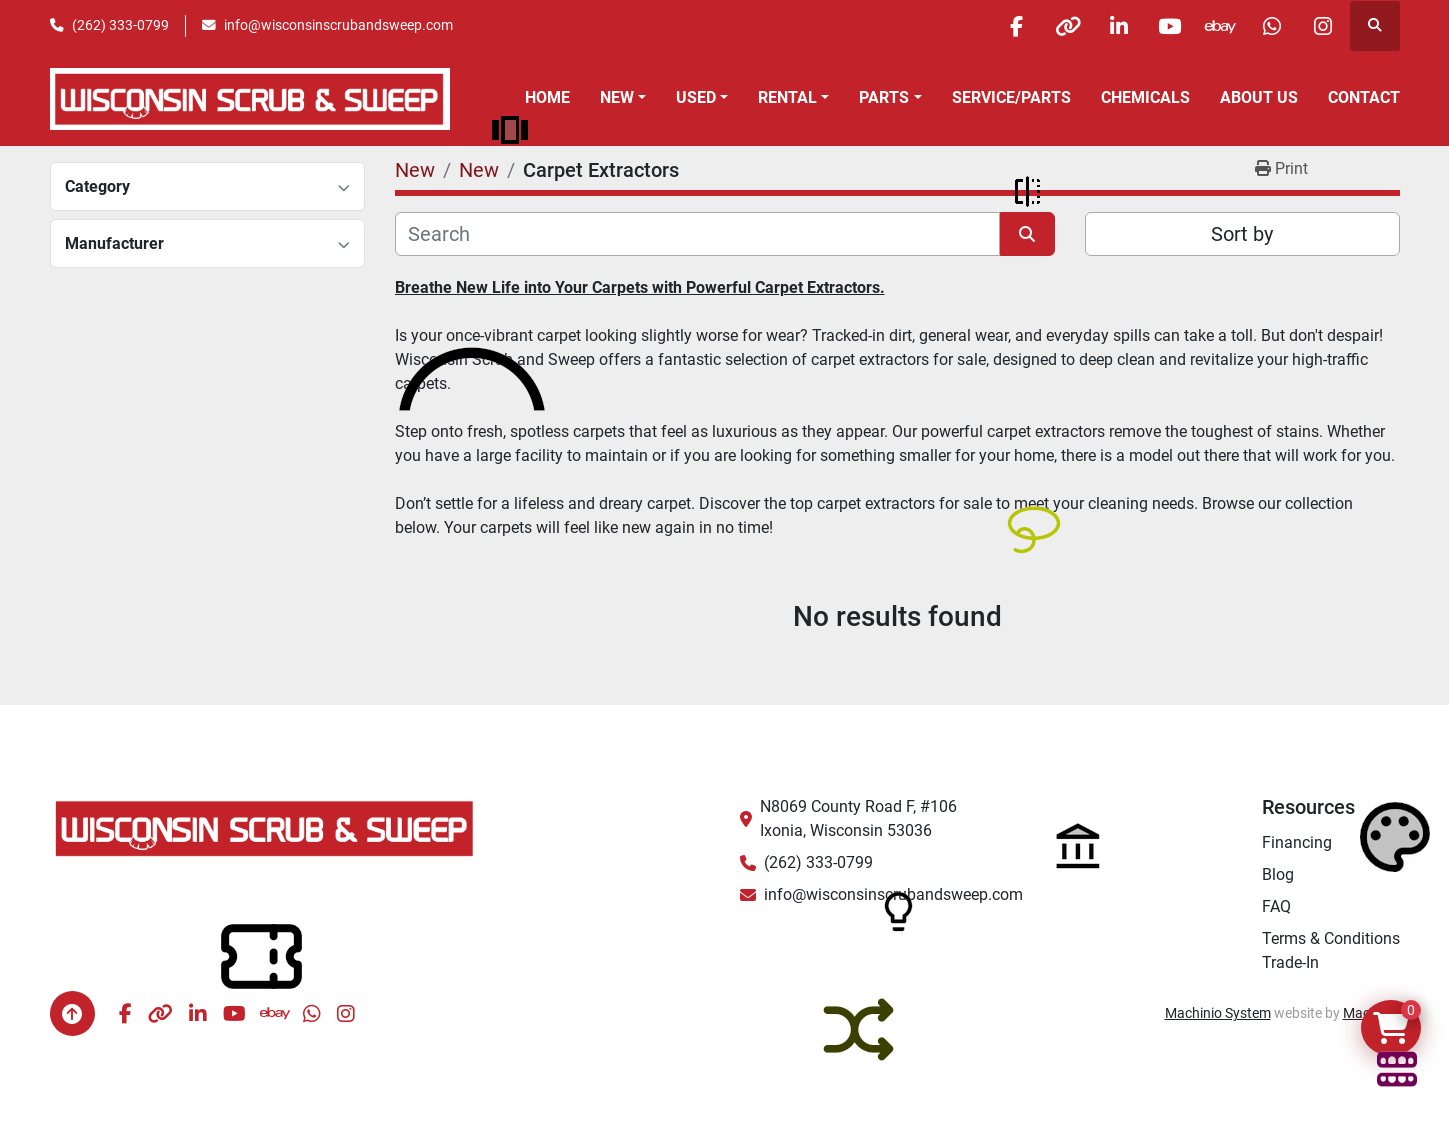 The height and width of the screenshot is (1126, 1449). Describe the element at coordinates (261, 956) in the screenshot. I see `view your tickets or passes` at that location.